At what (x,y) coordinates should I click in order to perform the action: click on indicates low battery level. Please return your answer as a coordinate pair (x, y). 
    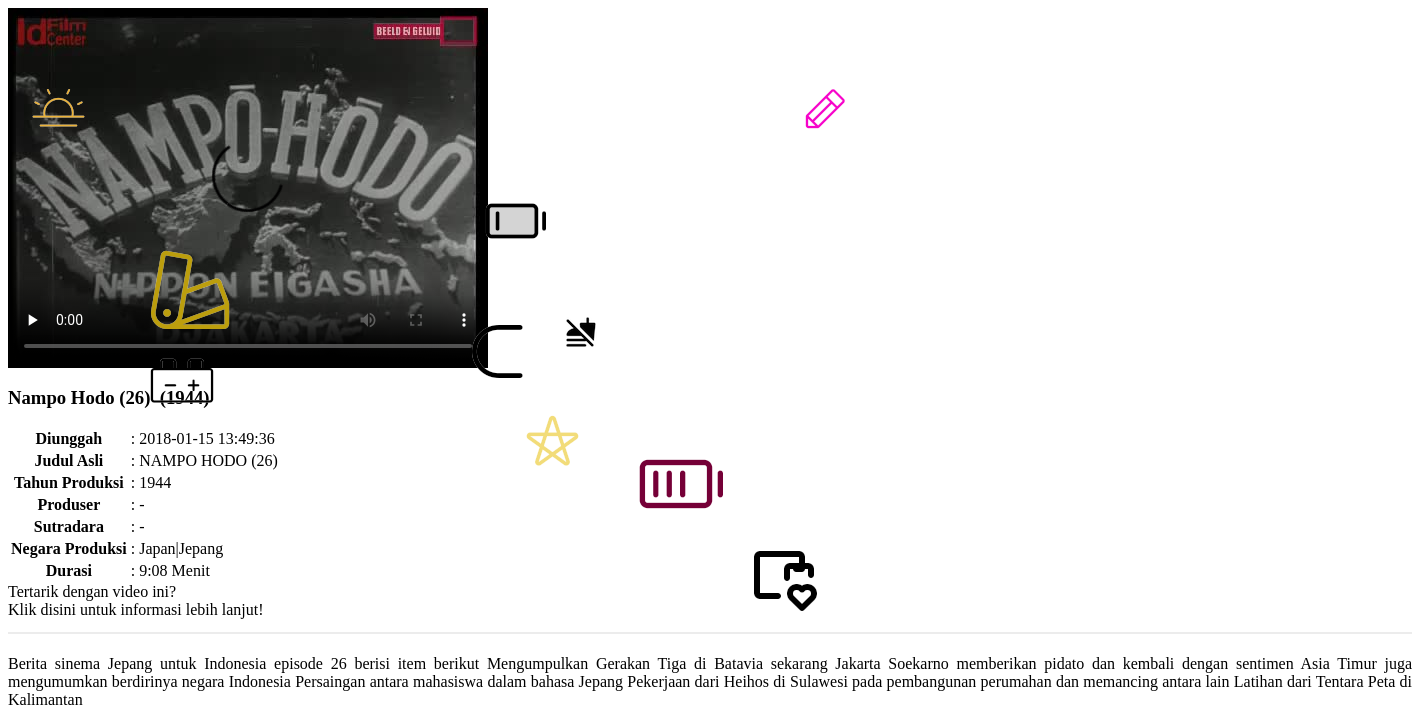
    Looking at the image, I should click on (515, 221).